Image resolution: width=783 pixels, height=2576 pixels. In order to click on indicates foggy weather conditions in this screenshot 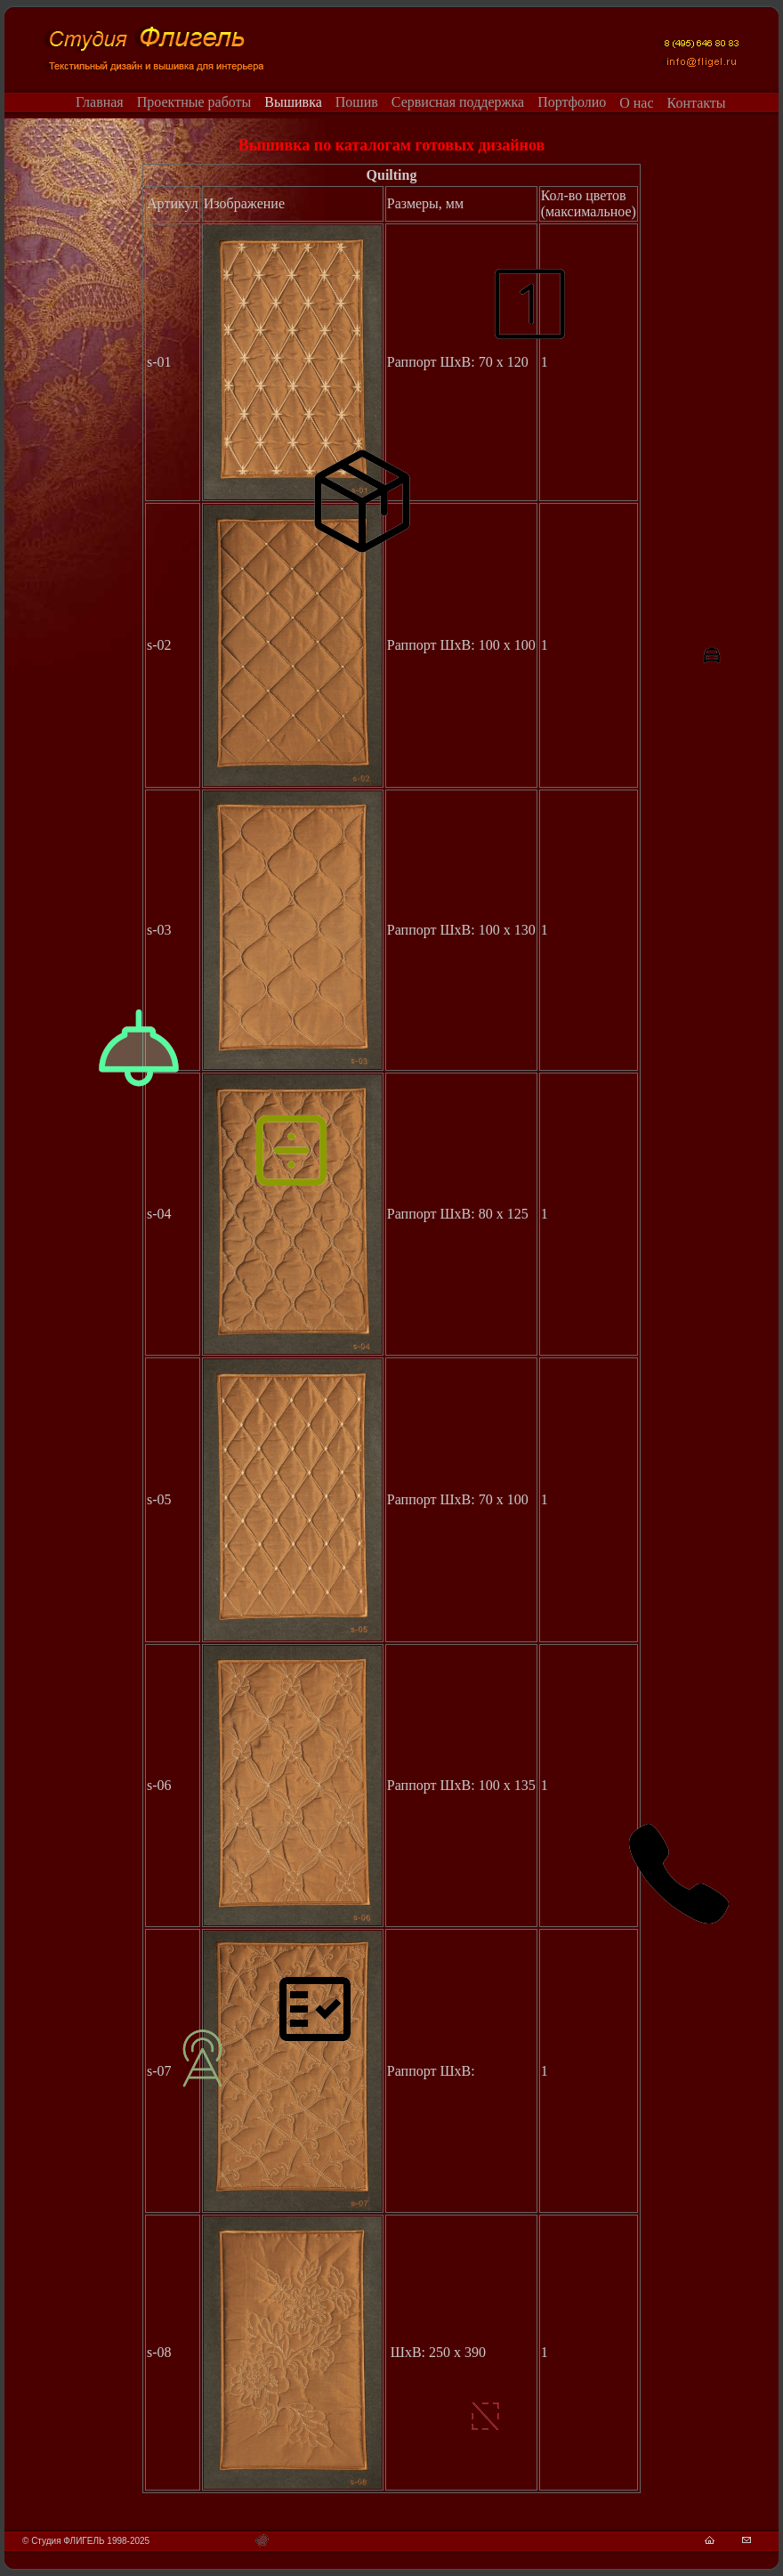, I will do `click(262, 2540)`.